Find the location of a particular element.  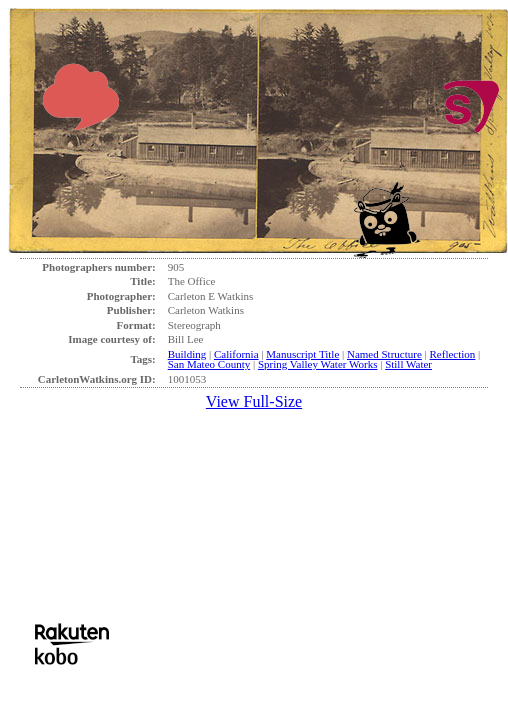

source engine logo is located at coordinates (471, 106).